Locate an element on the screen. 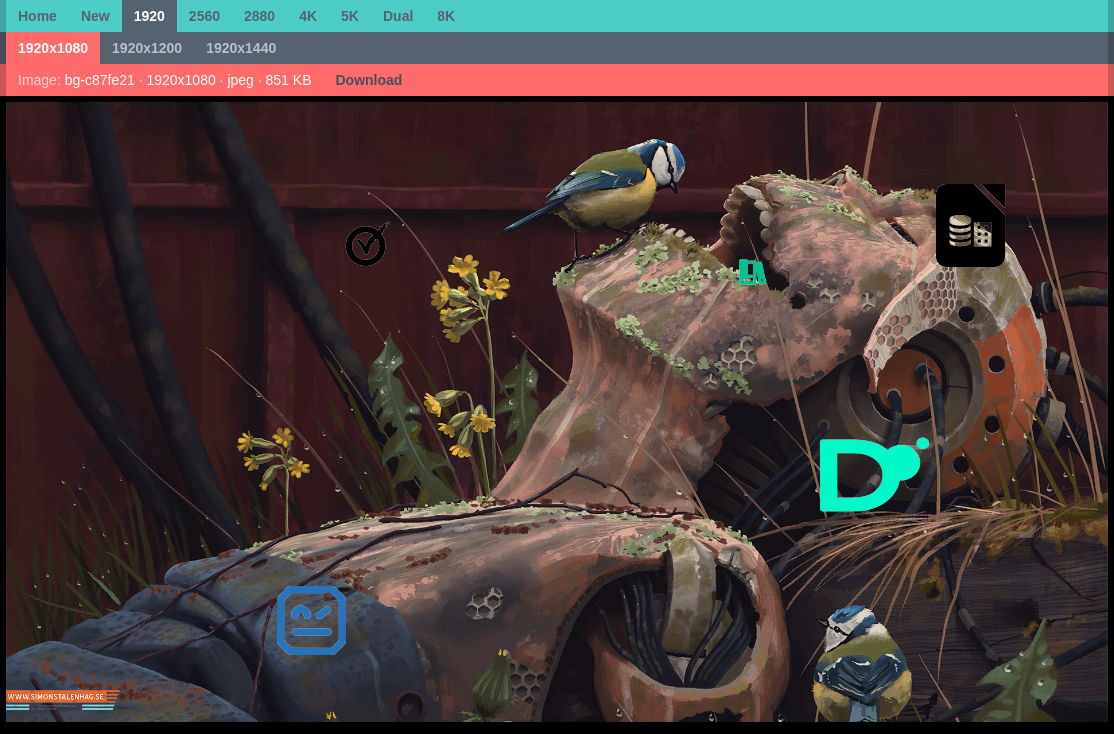 This screenshot has height=734, width=1114. open LibreOffice Base database application is located at coordinates (970, 225).